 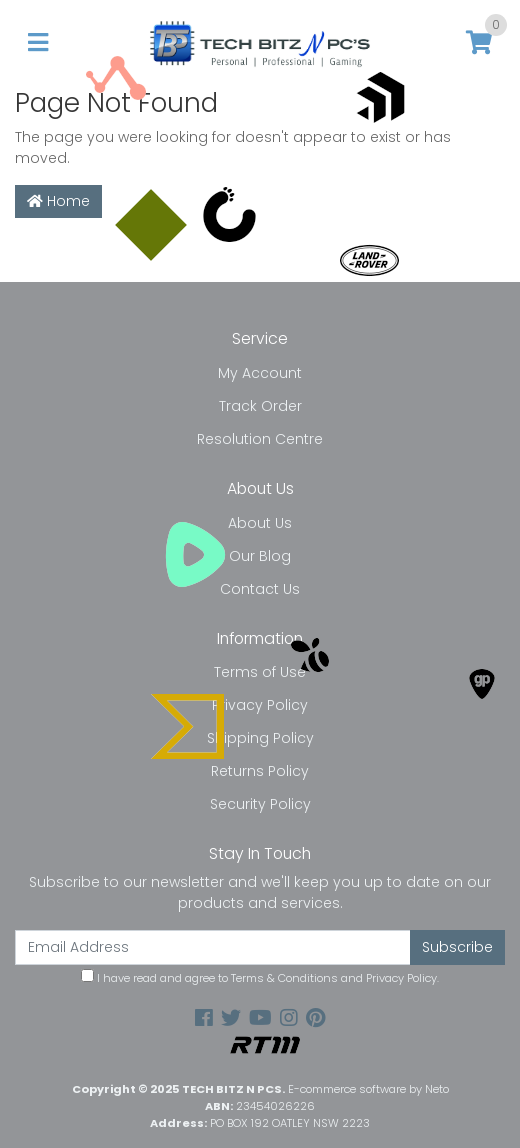 I want to click on progress software company logo, so click(x=380, y=97).